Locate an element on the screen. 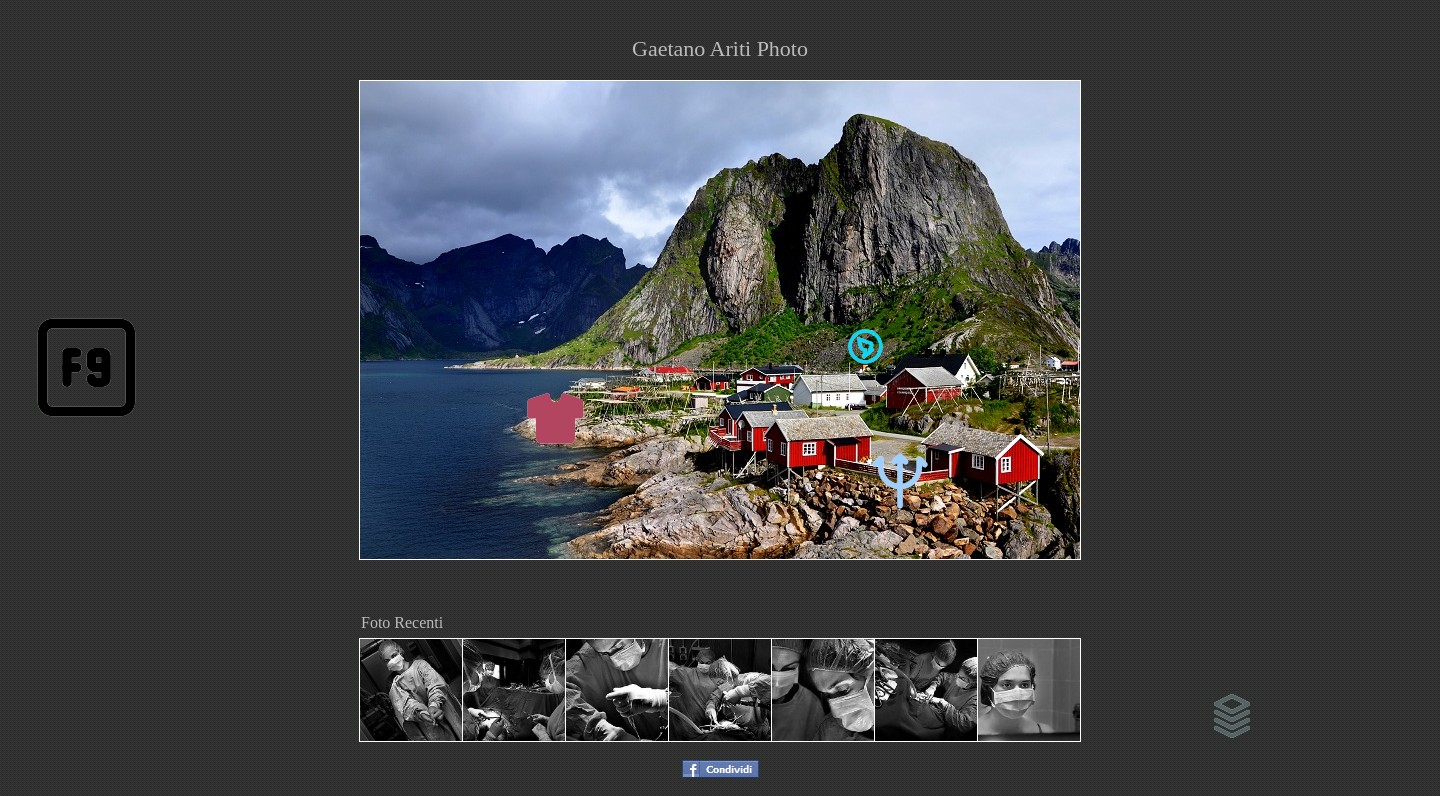  neptune or poseidon symbol in astrology or mythology app is located at coordinates (900, 481).